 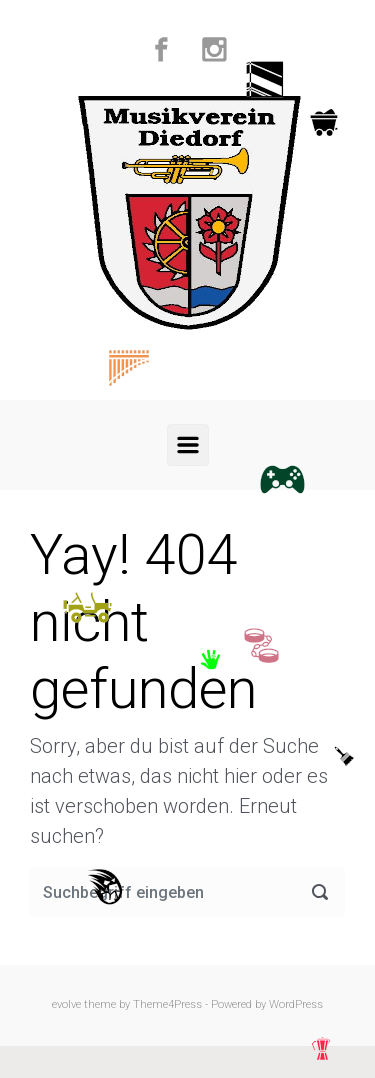 What do you see at coordinates (324, 121) in the screenshot?
I see `access mining or resource collection game feature` at bounding box center [324, 121].